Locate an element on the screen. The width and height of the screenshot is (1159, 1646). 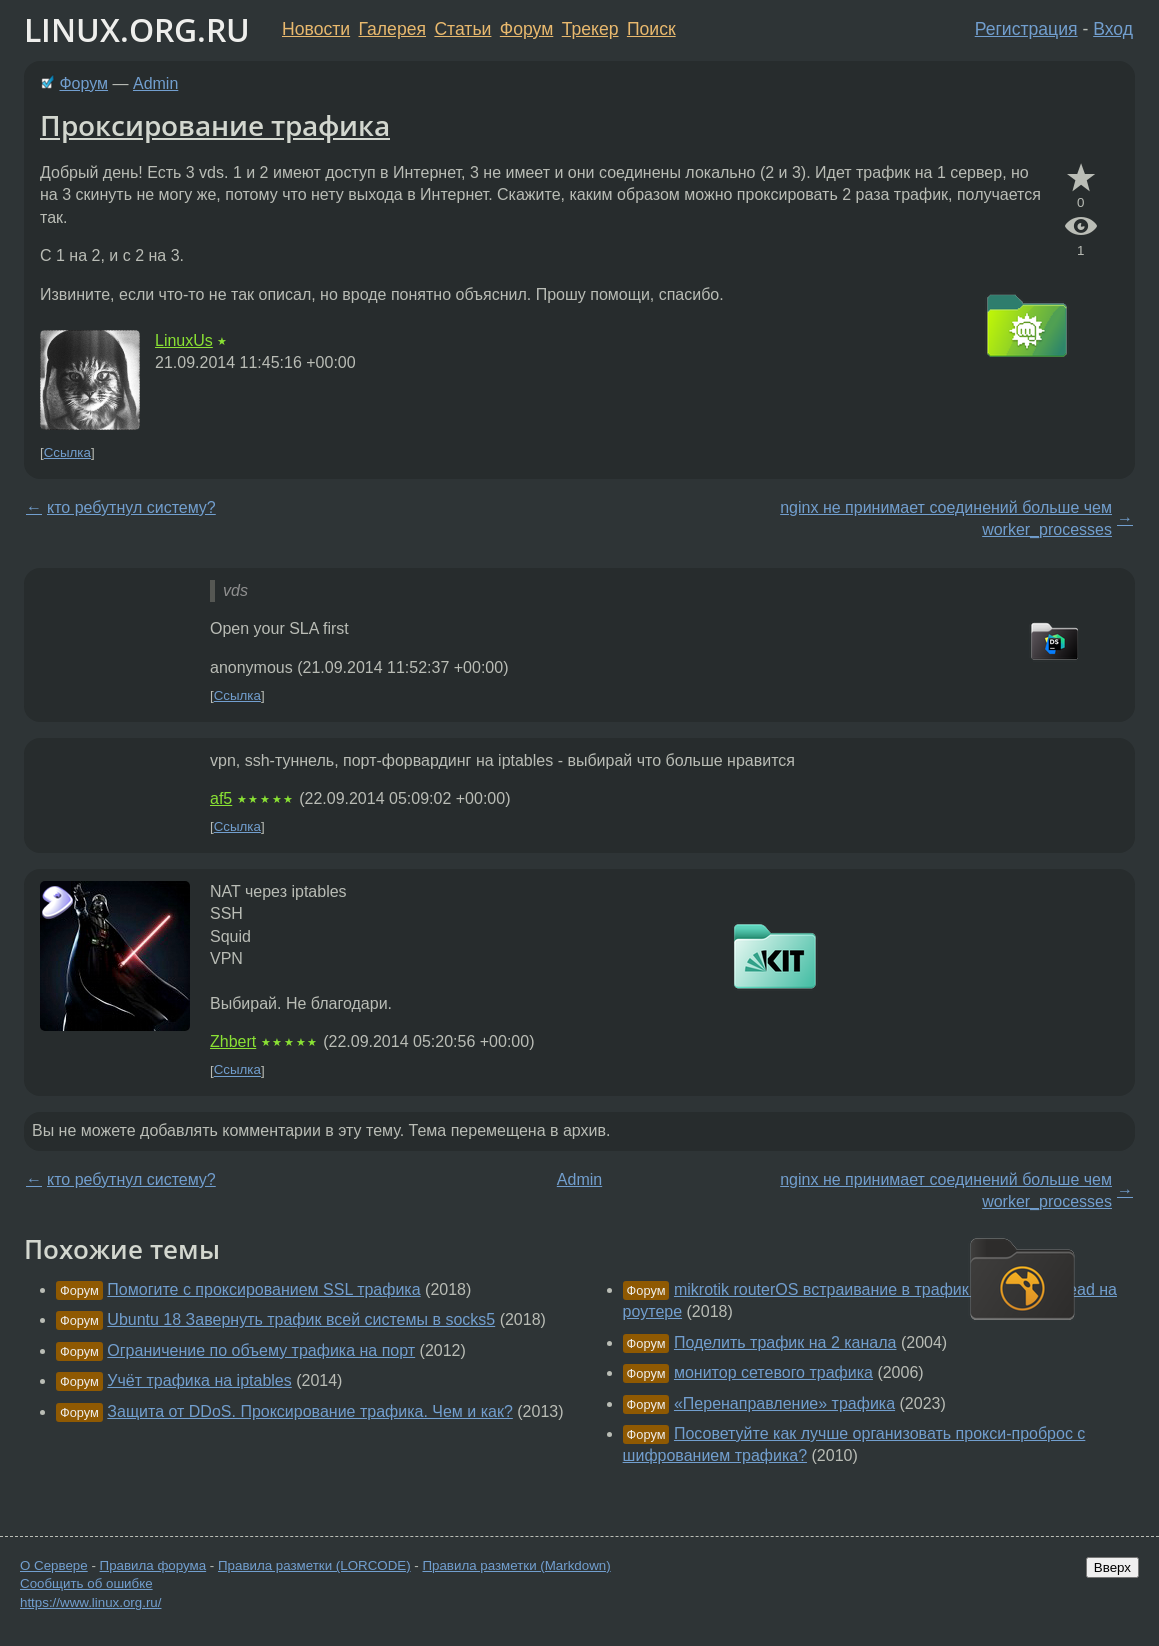
open gamejolt games folder is located at coordinates (1027, 328).